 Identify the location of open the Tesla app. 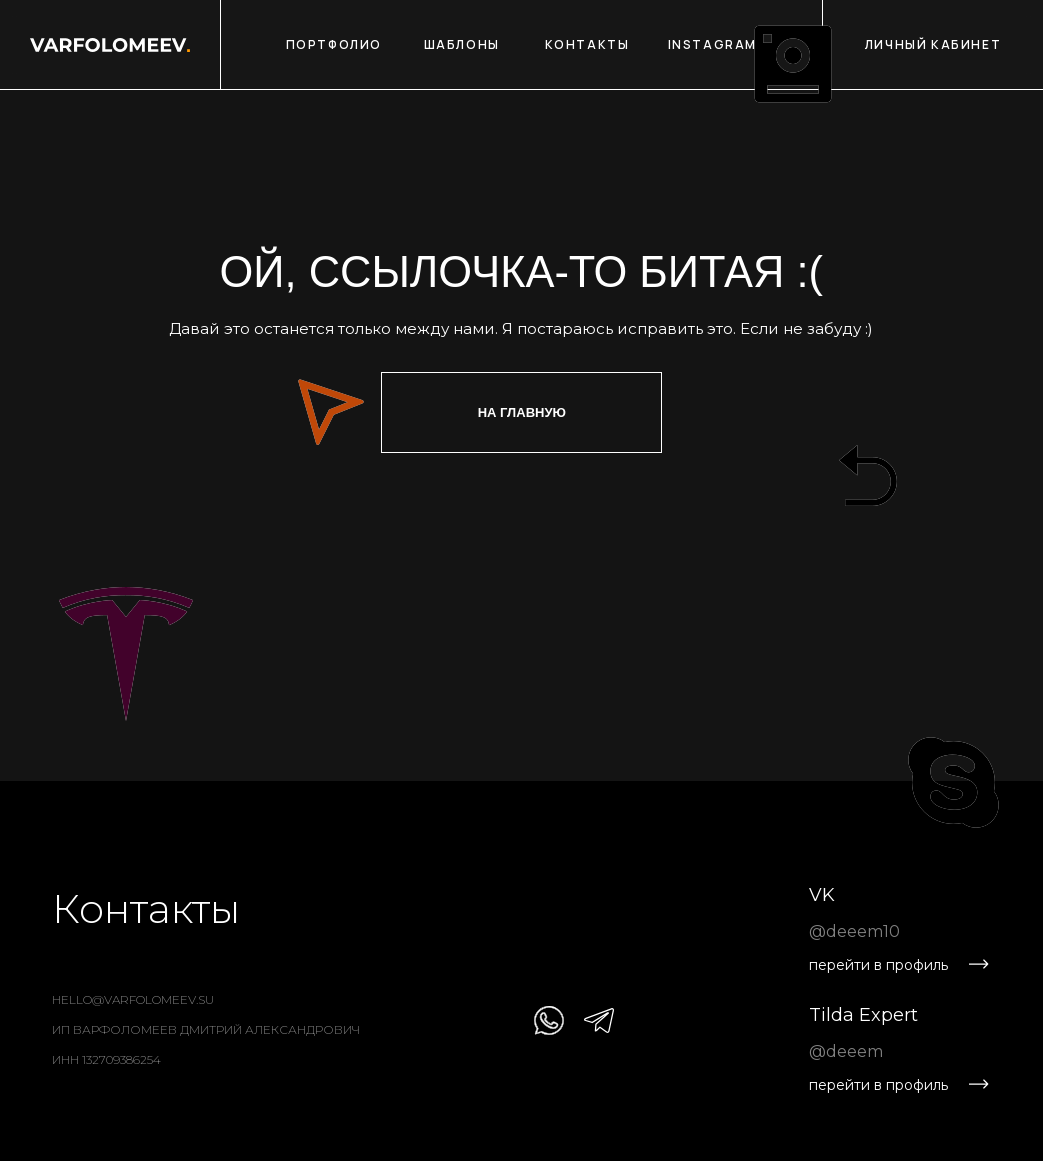
(126, 654).